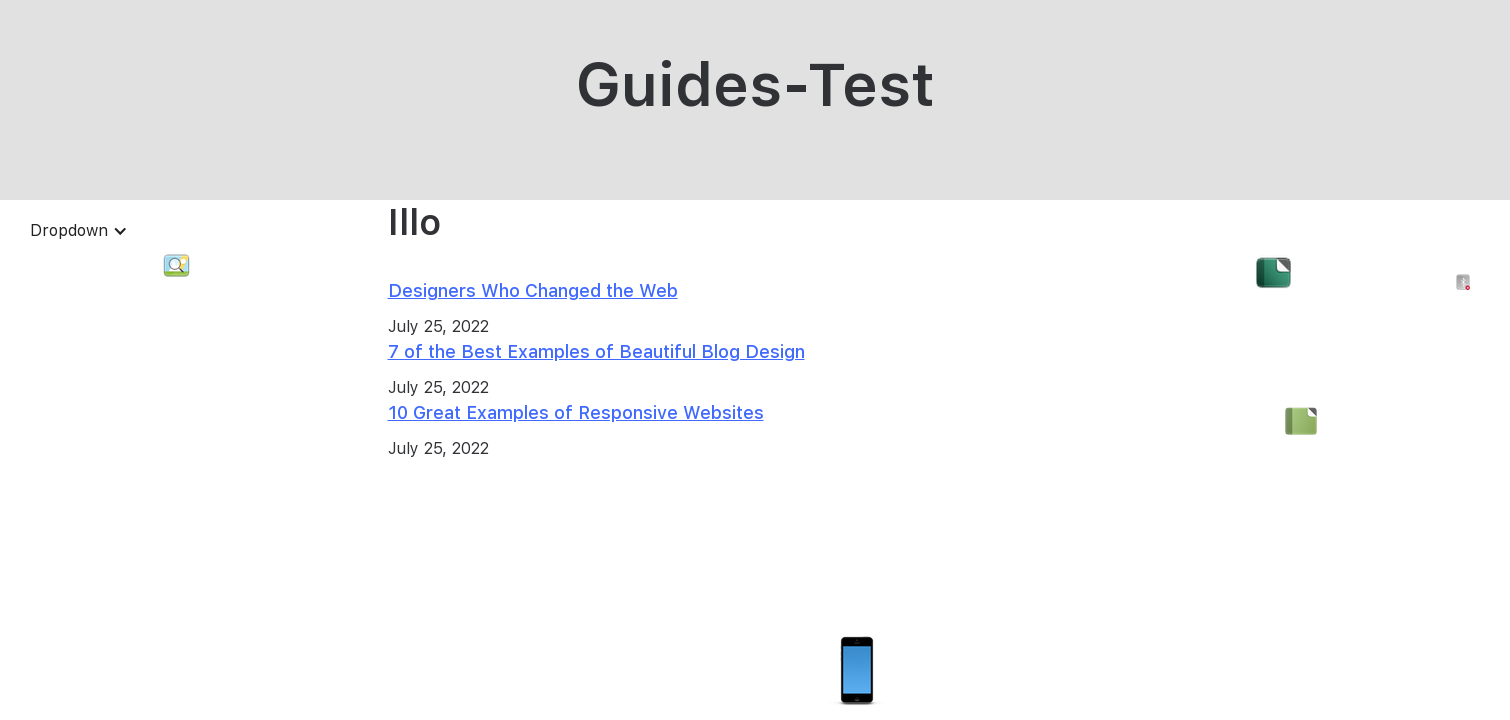 The width and height of the screenshot is (1510, 720). What do you see at coordinates (1301, 420) in the screenshot?
I see `customize desktop theme and appearance` at bounding box center [1301, 420].